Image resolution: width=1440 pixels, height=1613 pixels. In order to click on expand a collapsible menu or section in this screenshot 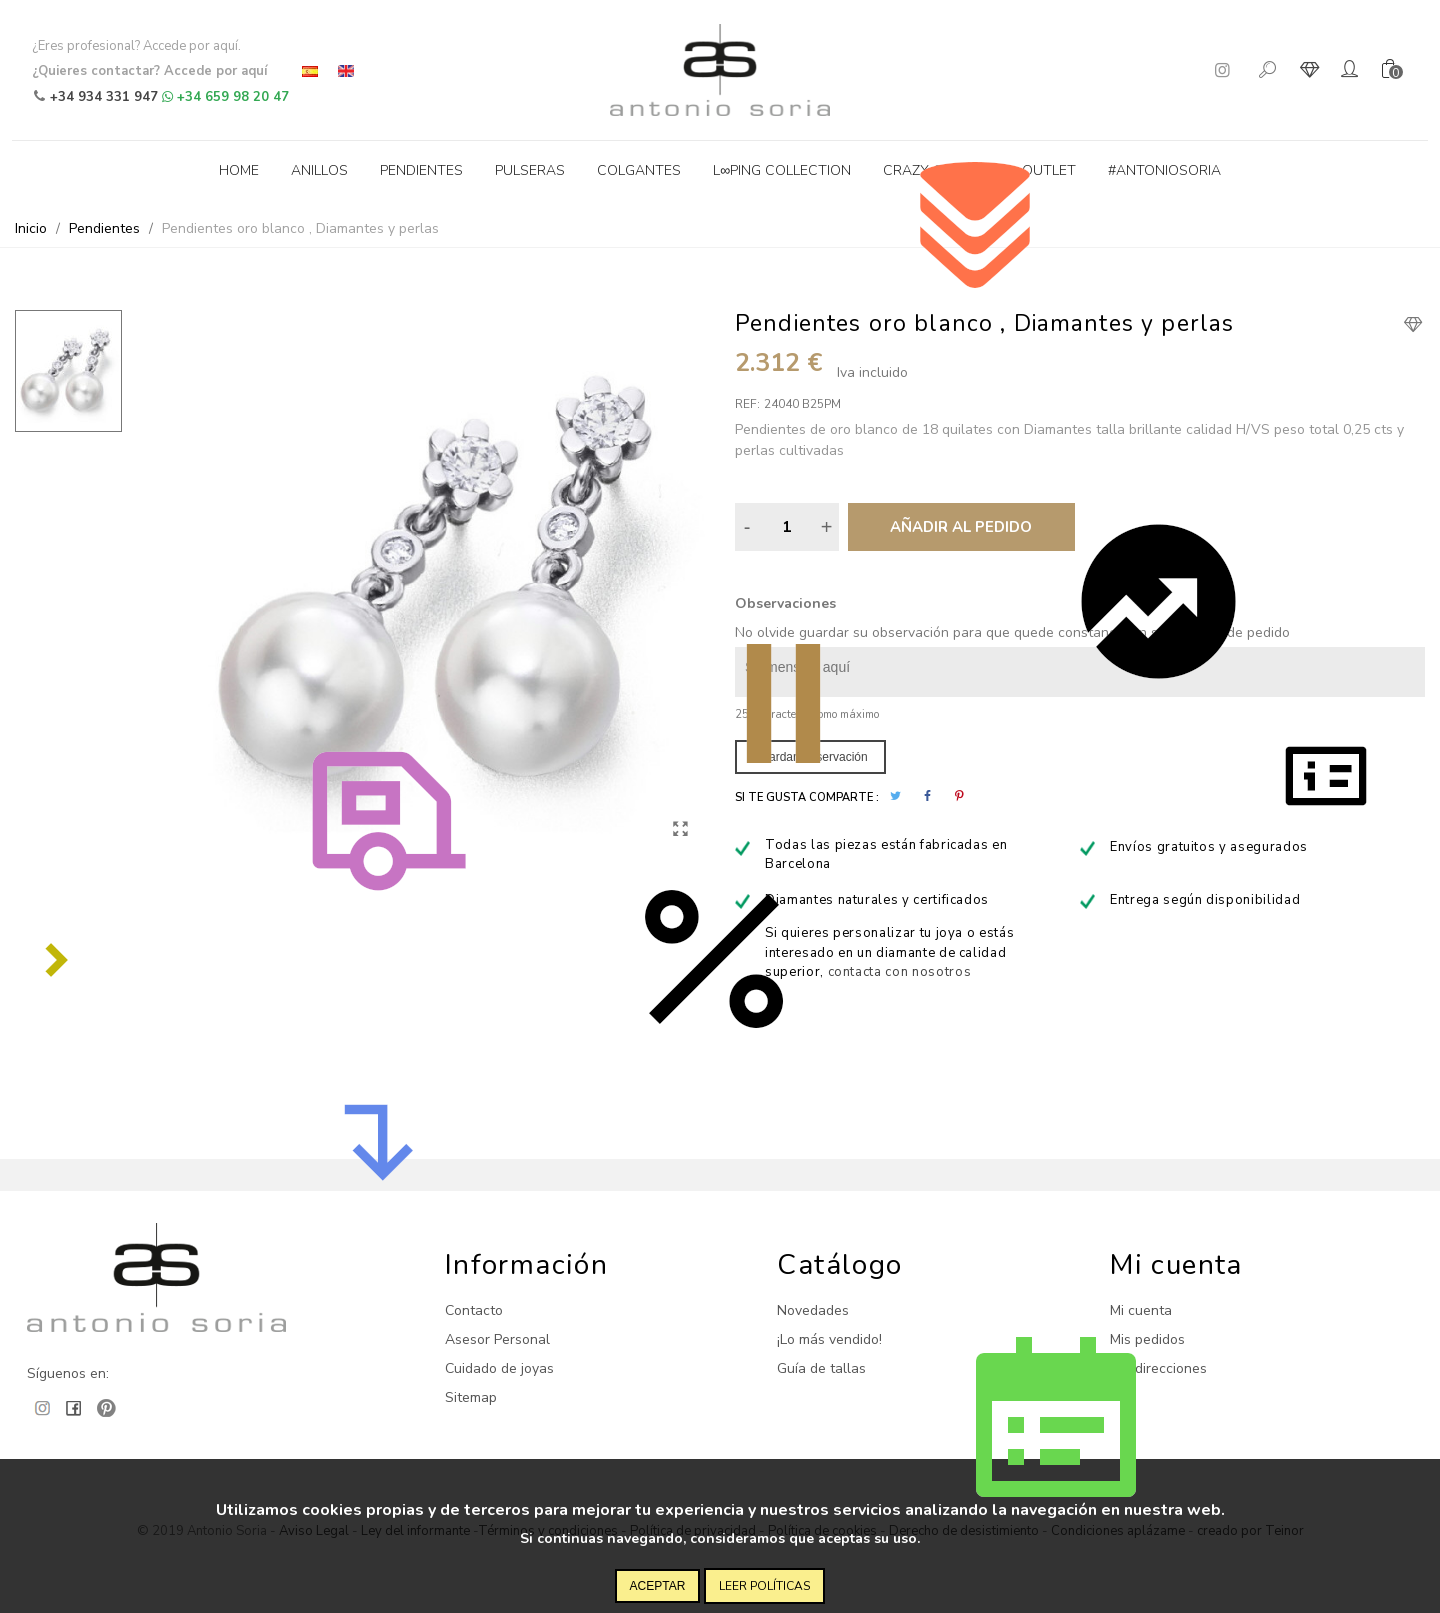, I will do `click(56, 960)`.